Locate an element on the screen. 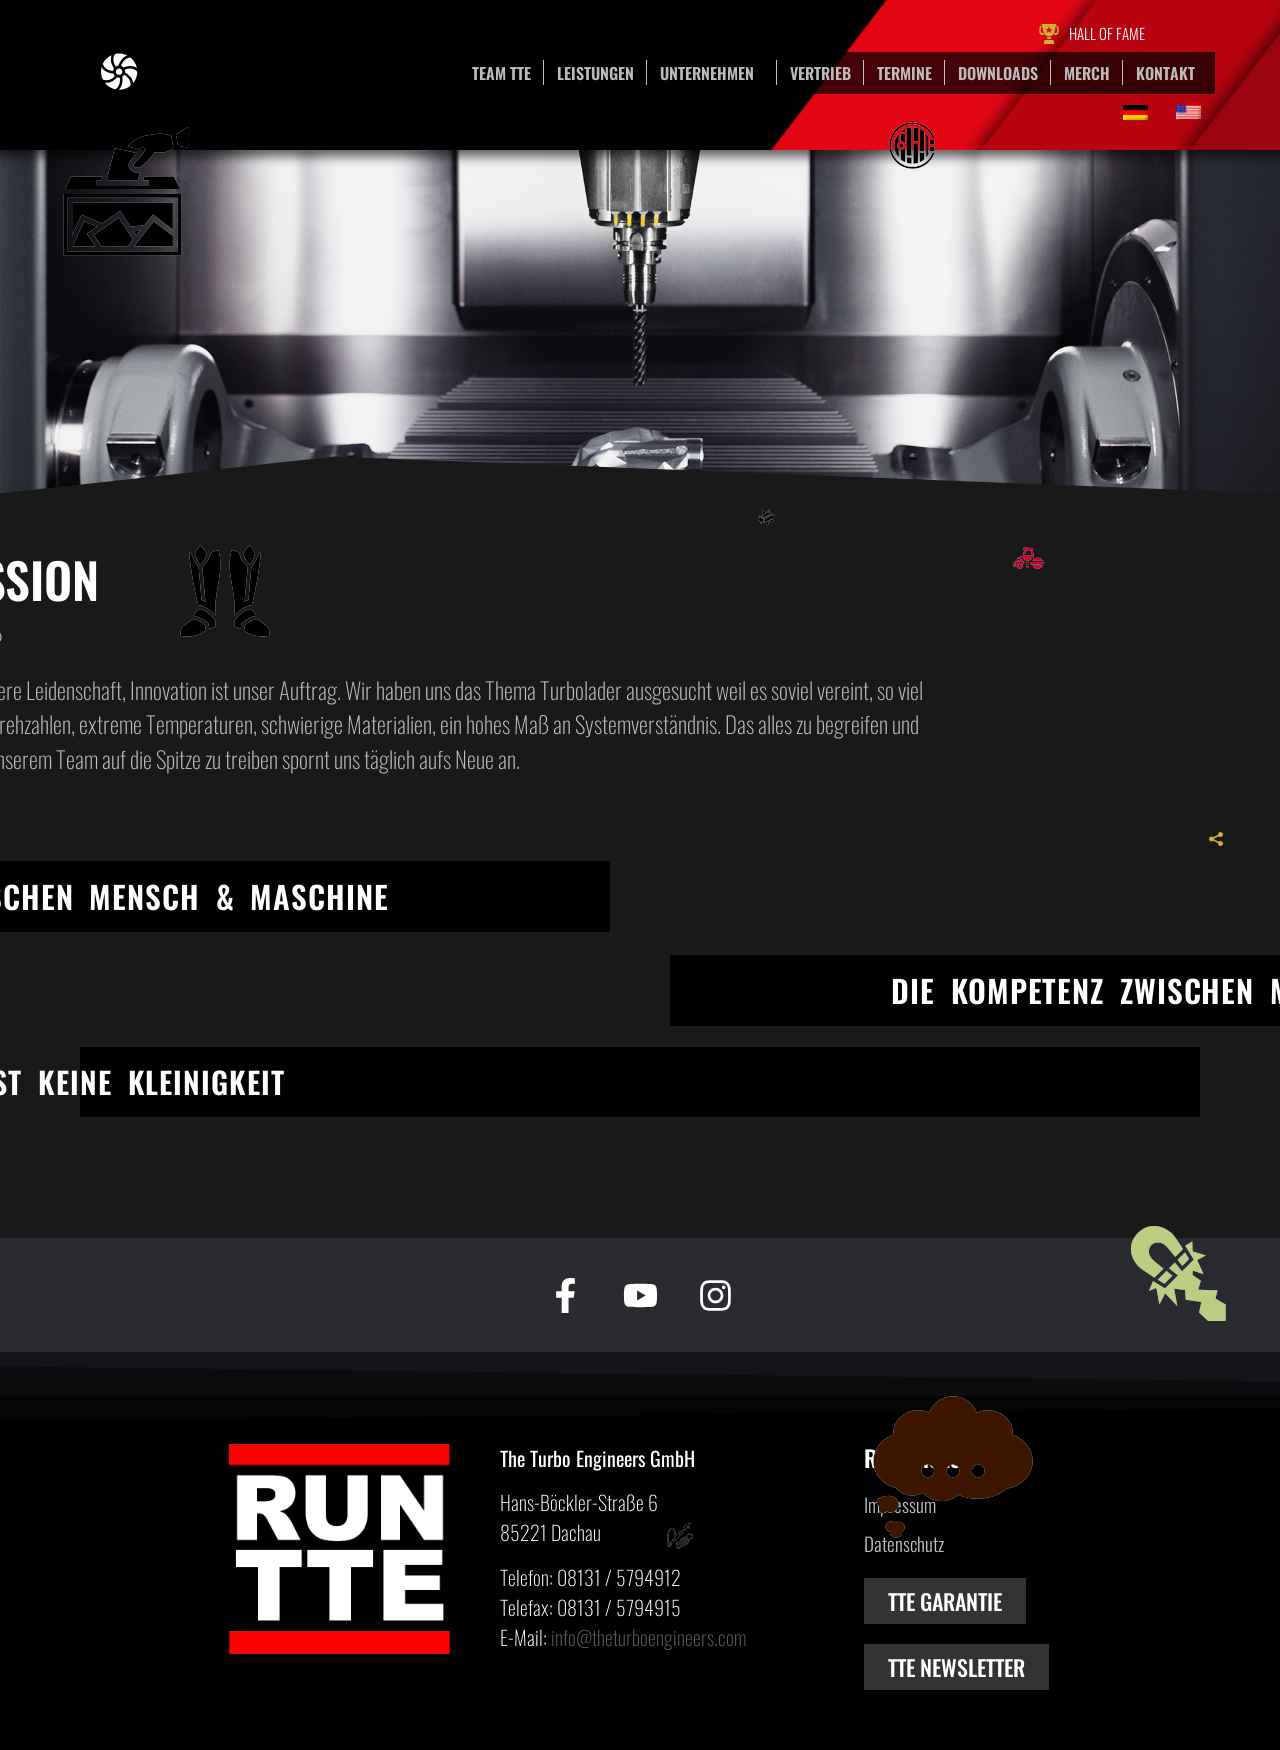  equip leg armor to your character is located at coordinates (225, 591).